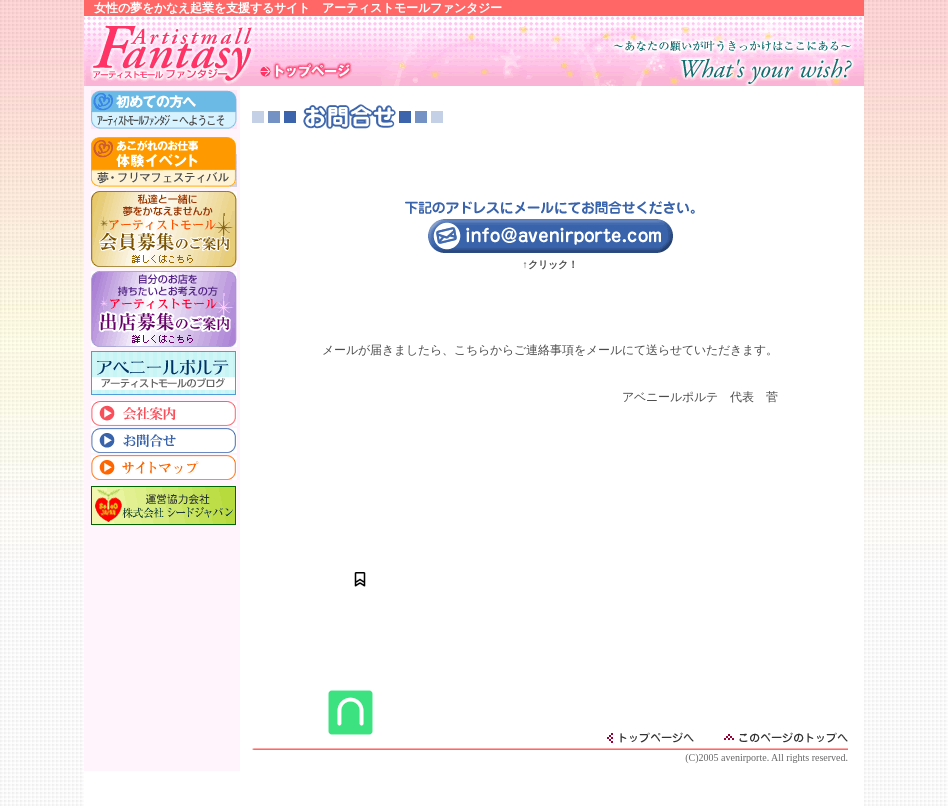 Image resolution: width=948 pixels, height=806 pixels. Describe the element at coordinates (360, 579) in the screenshot. I see `save this item for later` at that location.